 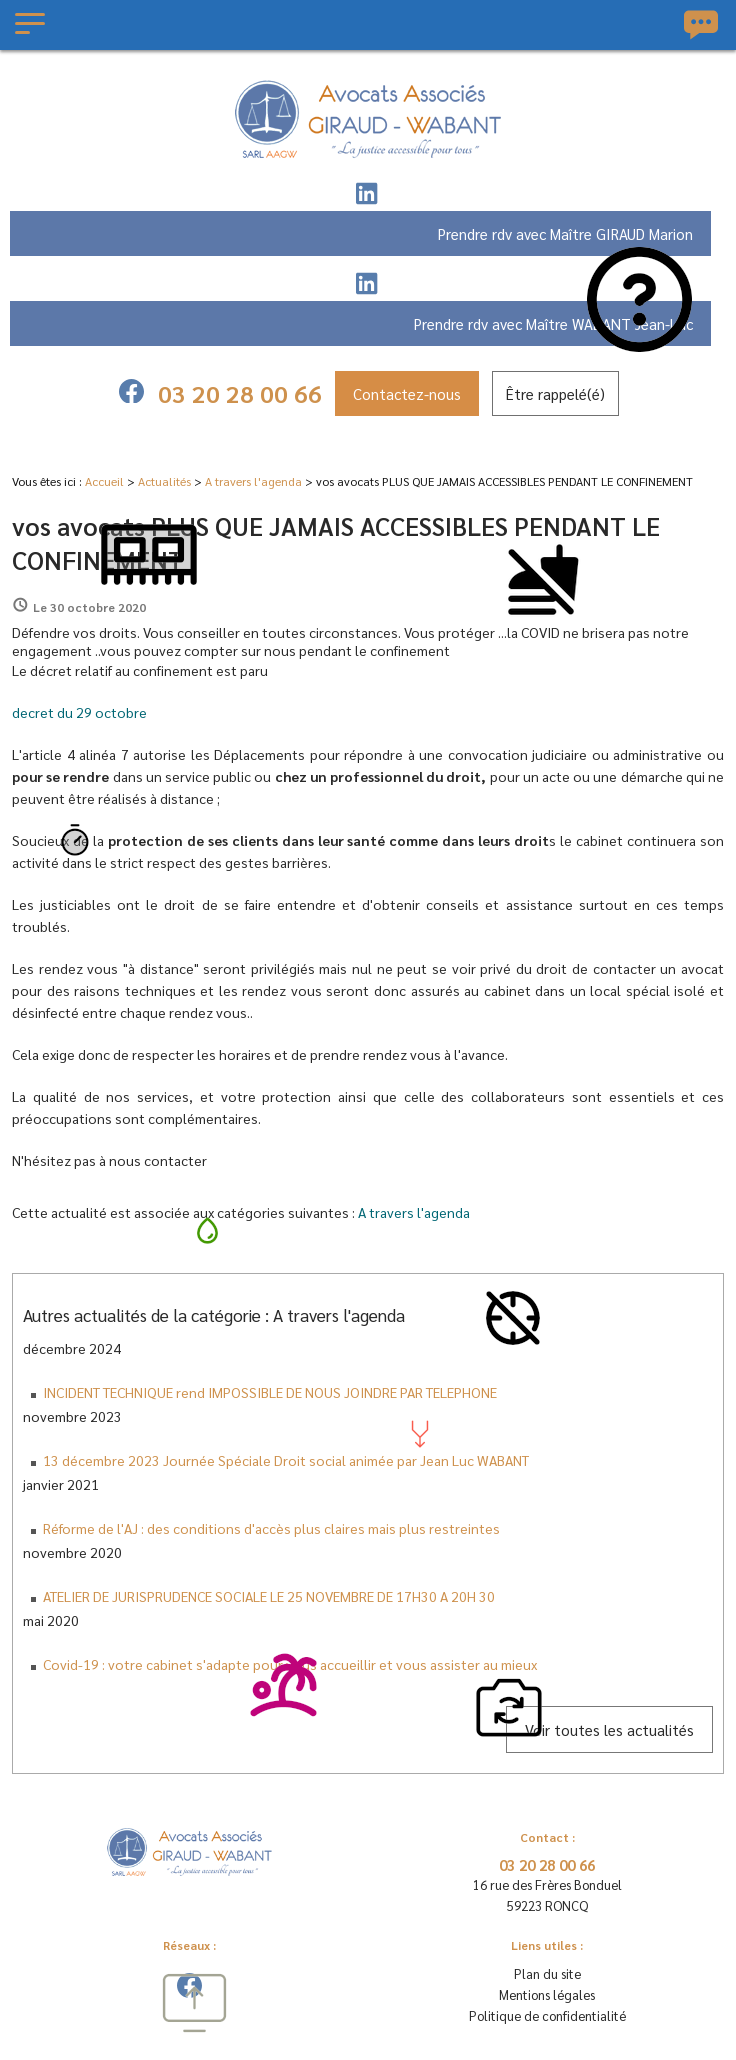 What do you see at coordinates (543, 579) in the screenshot?
I see `indicates food or eating is not allowed` at bounding box center [543, 579].